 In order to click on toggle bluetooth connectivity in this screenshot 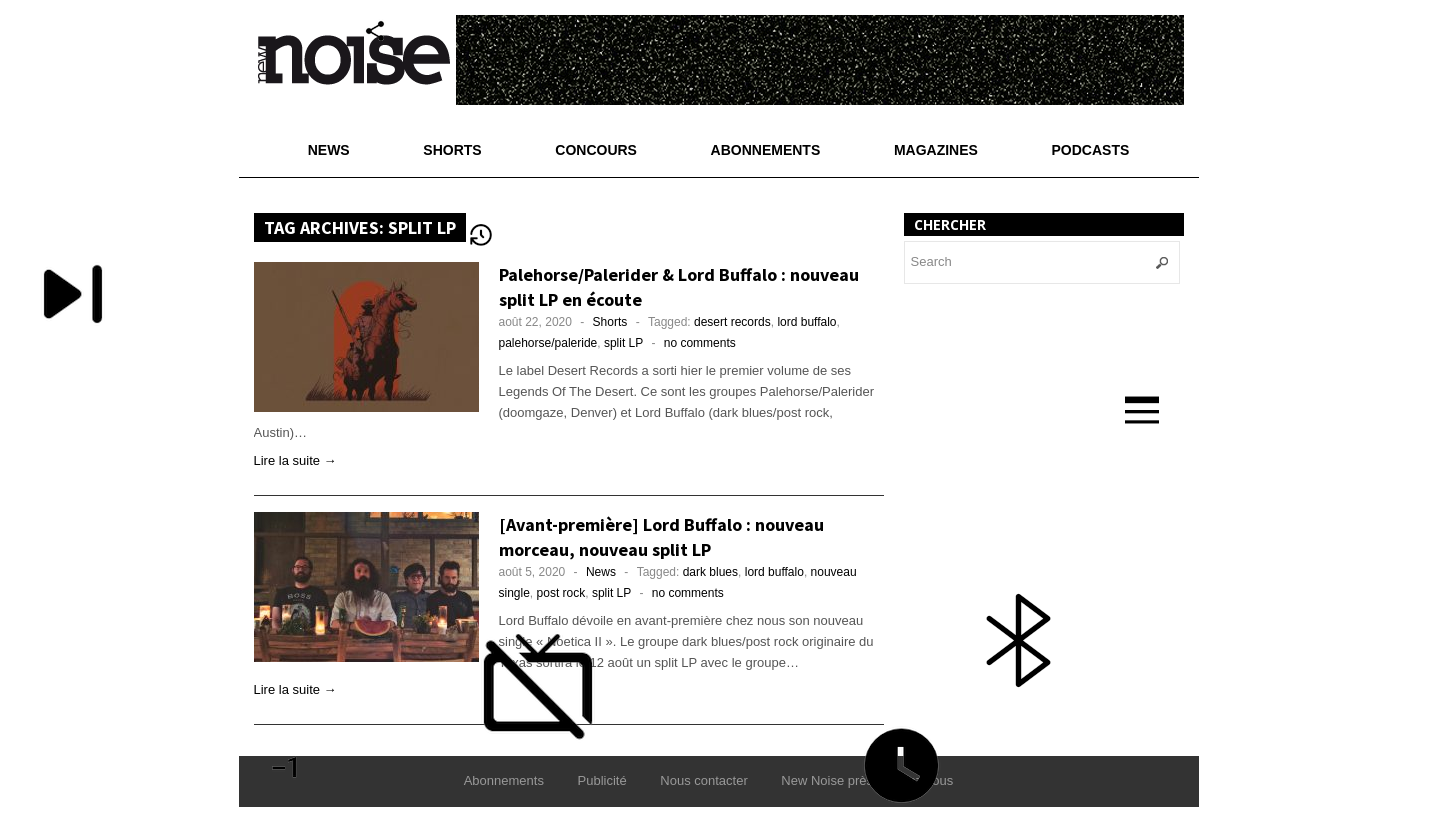, I will do `click(1018, 640)`.